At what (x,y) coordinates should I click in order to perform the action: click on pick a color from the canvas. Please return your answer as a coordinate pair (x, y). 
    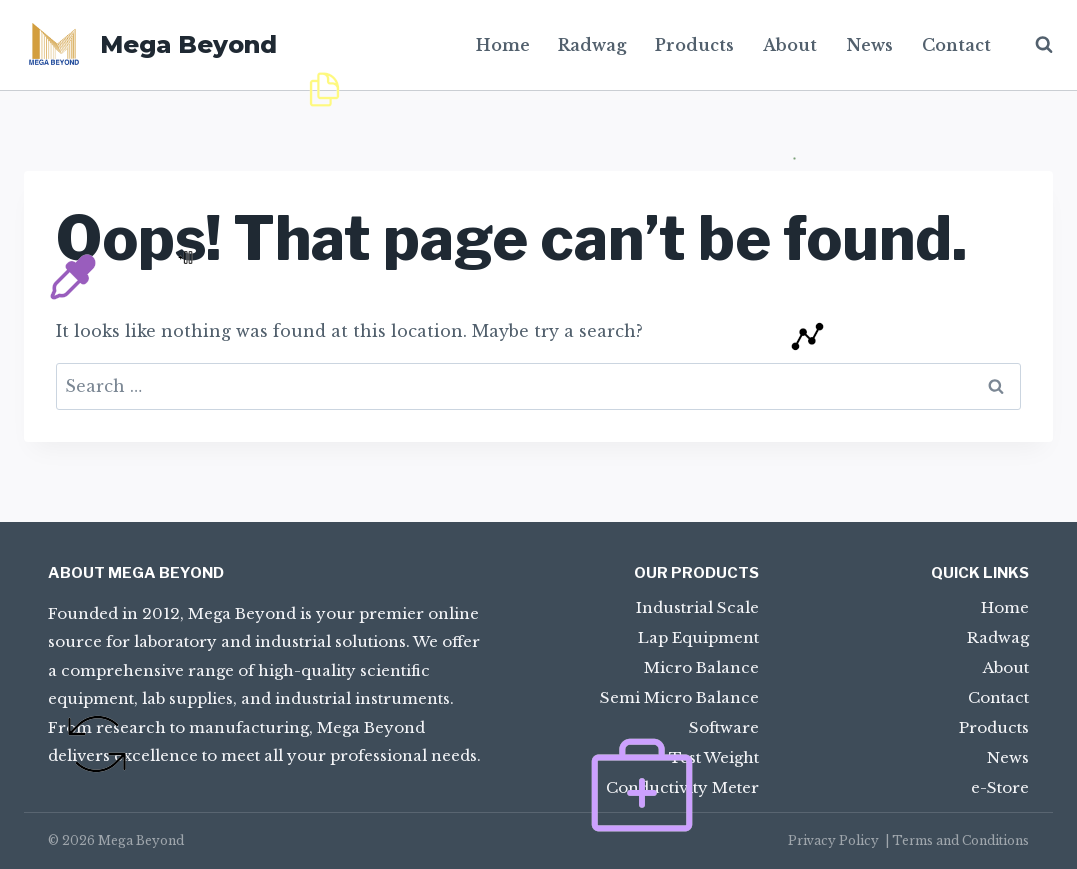
    Looking at the image, I should click on (73, 277).